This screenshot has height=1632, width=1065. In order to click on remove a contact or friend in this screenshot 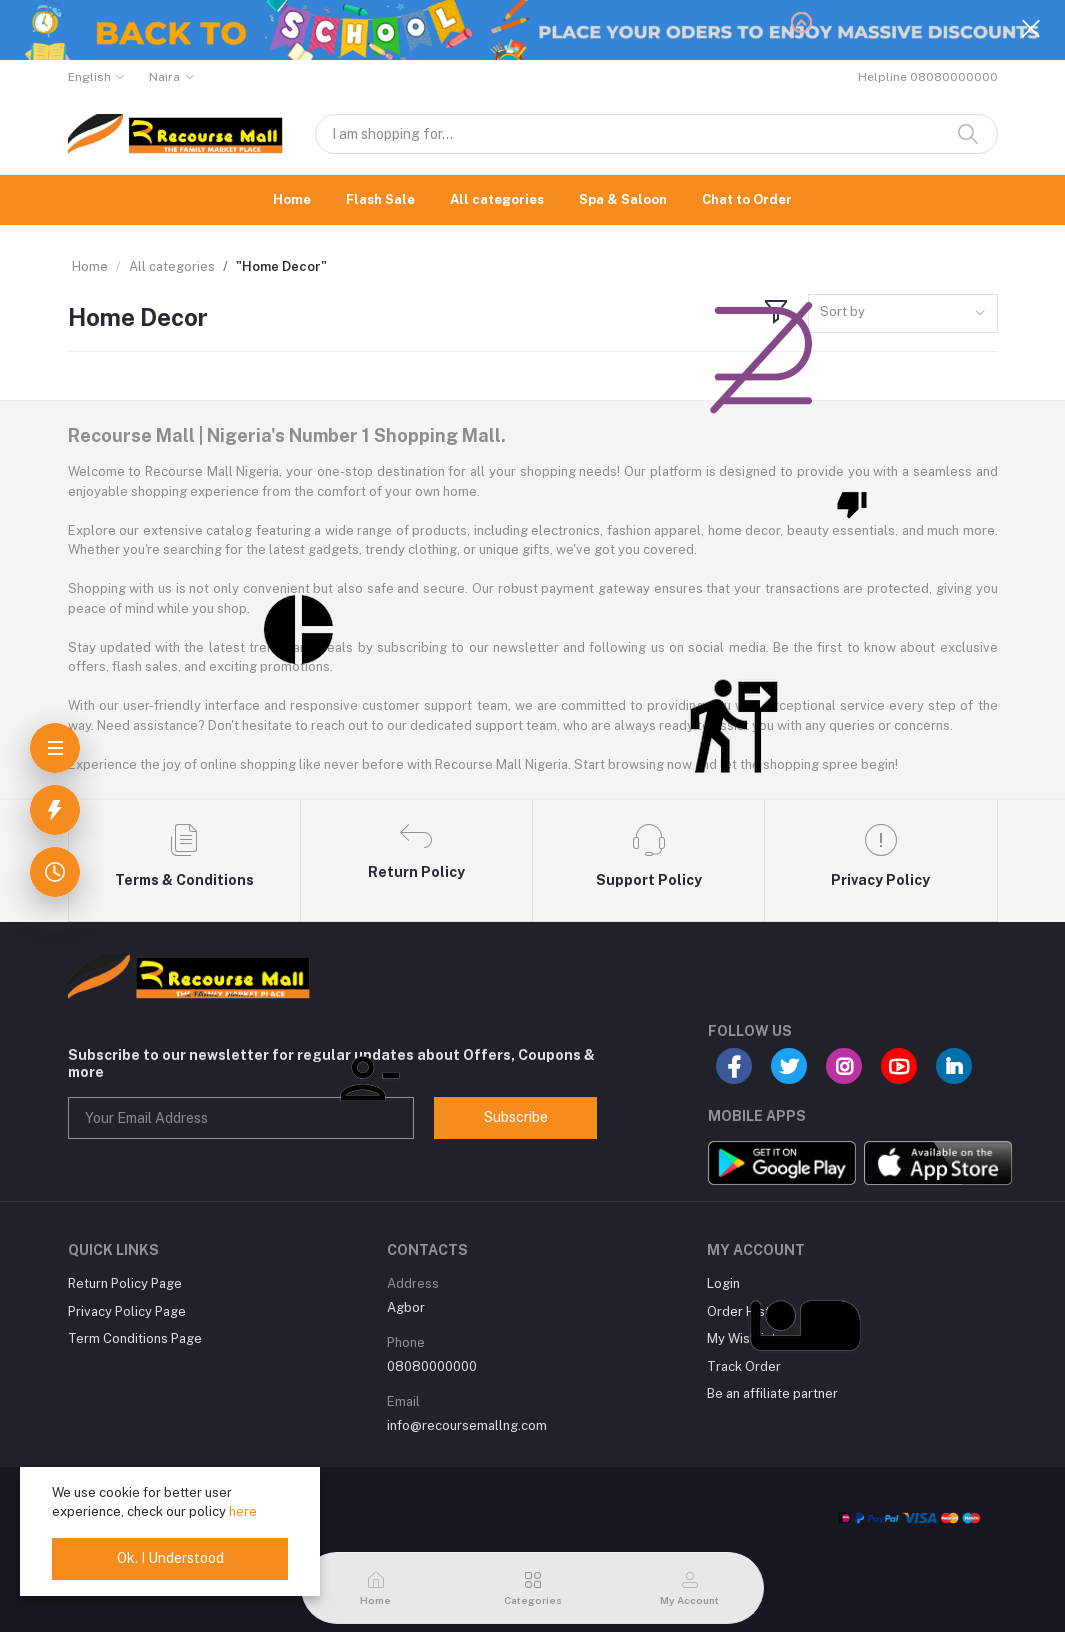, I will do `click(368, 1078)`.